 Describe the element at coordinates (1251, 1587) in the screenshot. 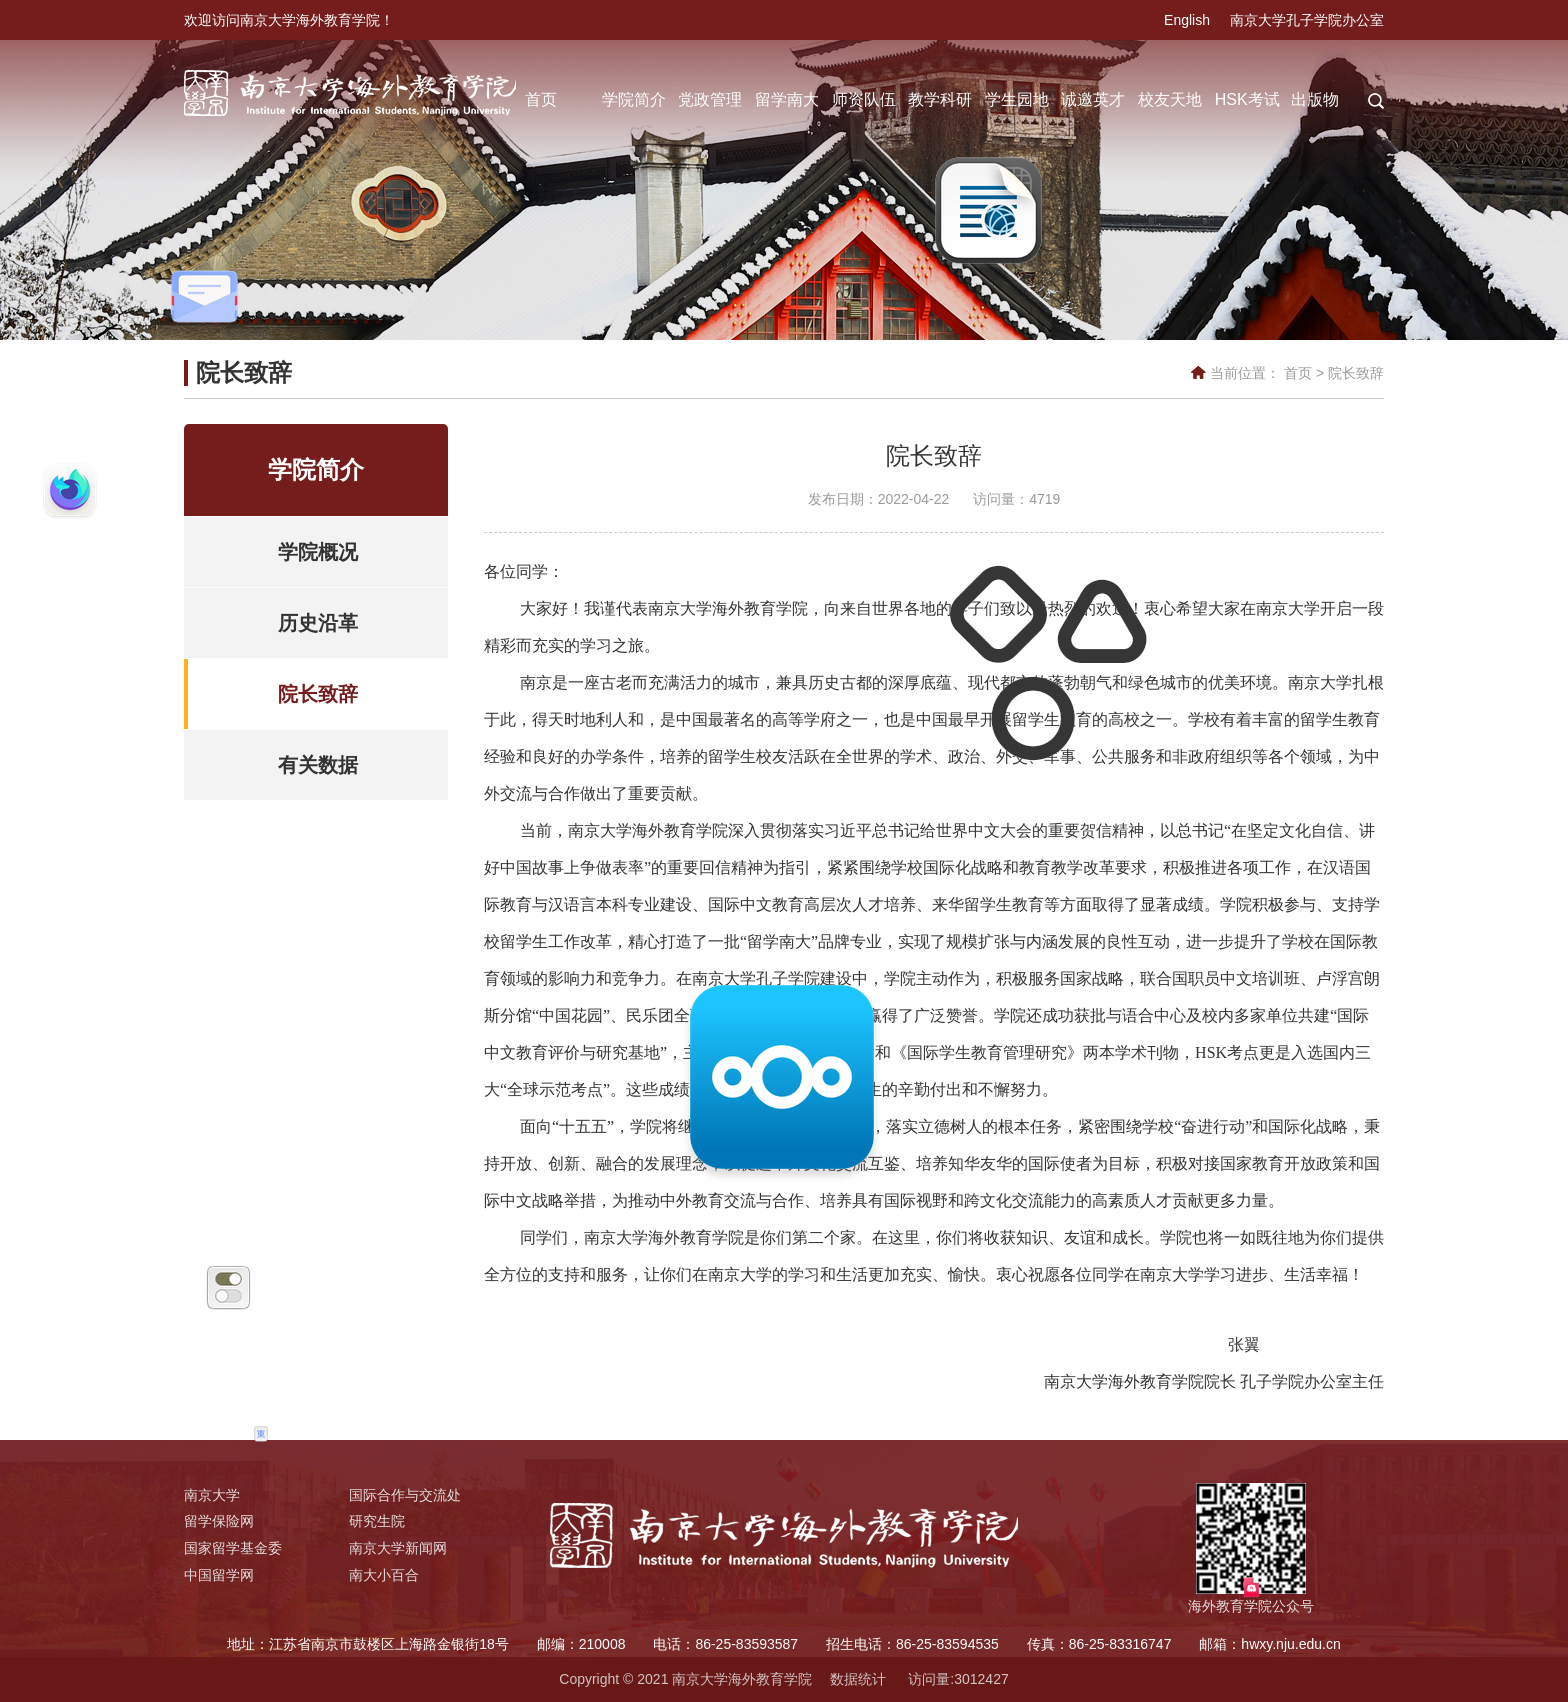

I see `a partially downloaded or incomplete email message file` at that location.